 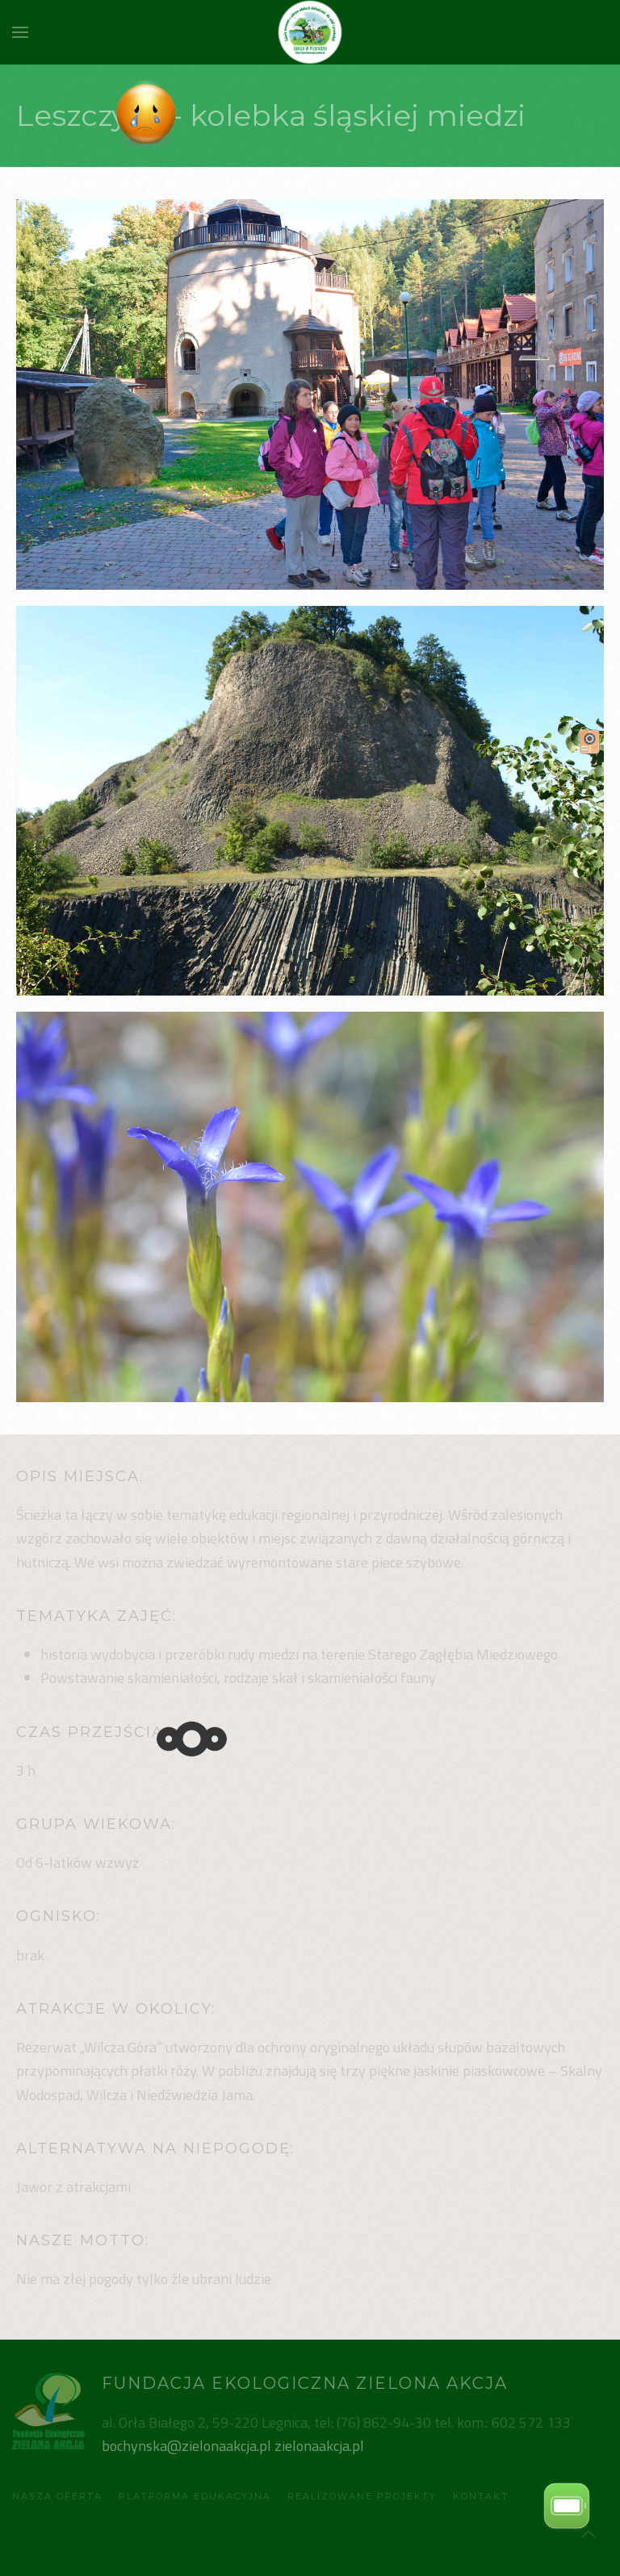 I want to click on indicates sadness or disappointment in a reaction, so click(x=146, y=116).